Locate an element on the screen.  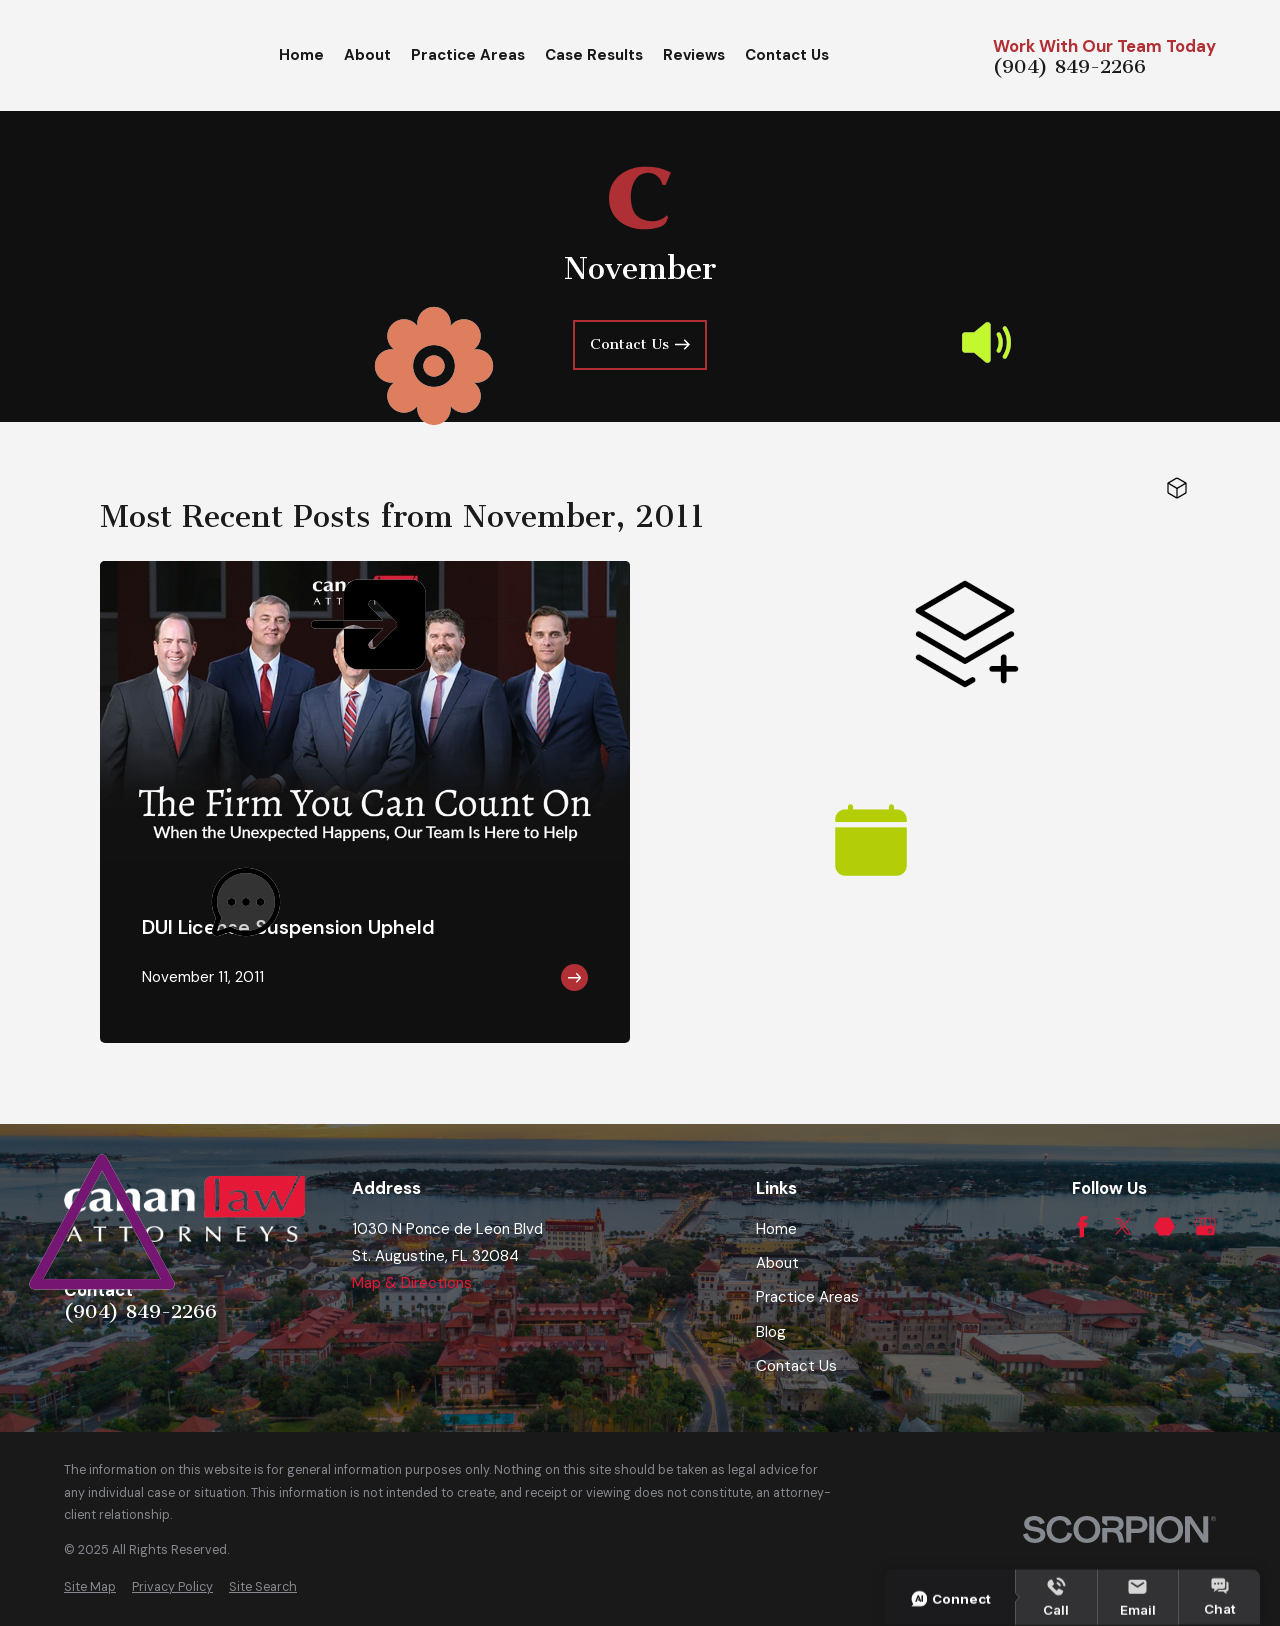
log in or sign in to your account is located at coordinates (368, 624).